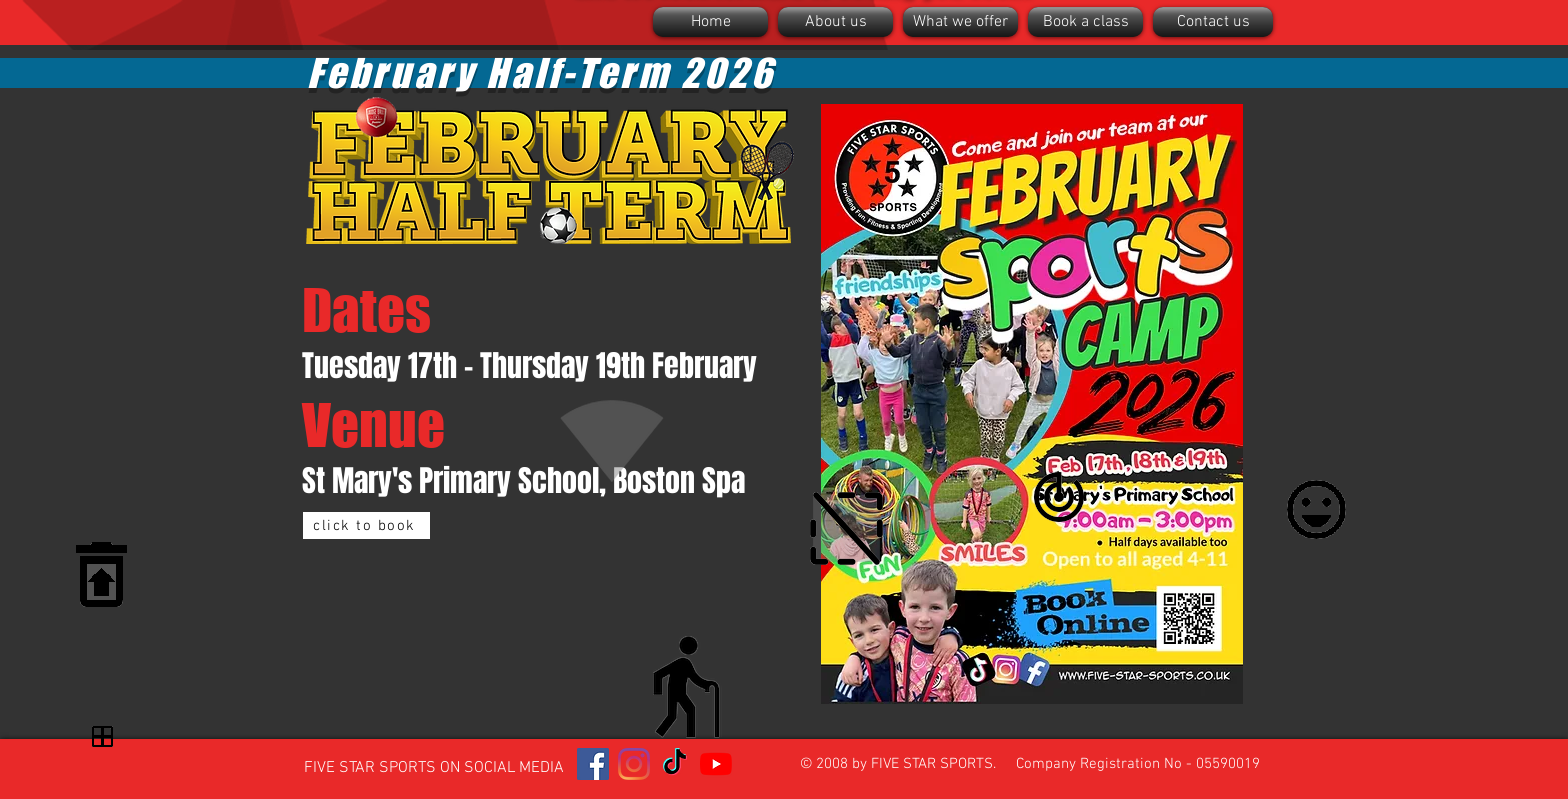 Image resolution: width=1568 pixels, height=799 pixels. Describe the element at coordinates (102, 736) in the screenshot. I see `apply borders to all cells in a table or grid` at that location.